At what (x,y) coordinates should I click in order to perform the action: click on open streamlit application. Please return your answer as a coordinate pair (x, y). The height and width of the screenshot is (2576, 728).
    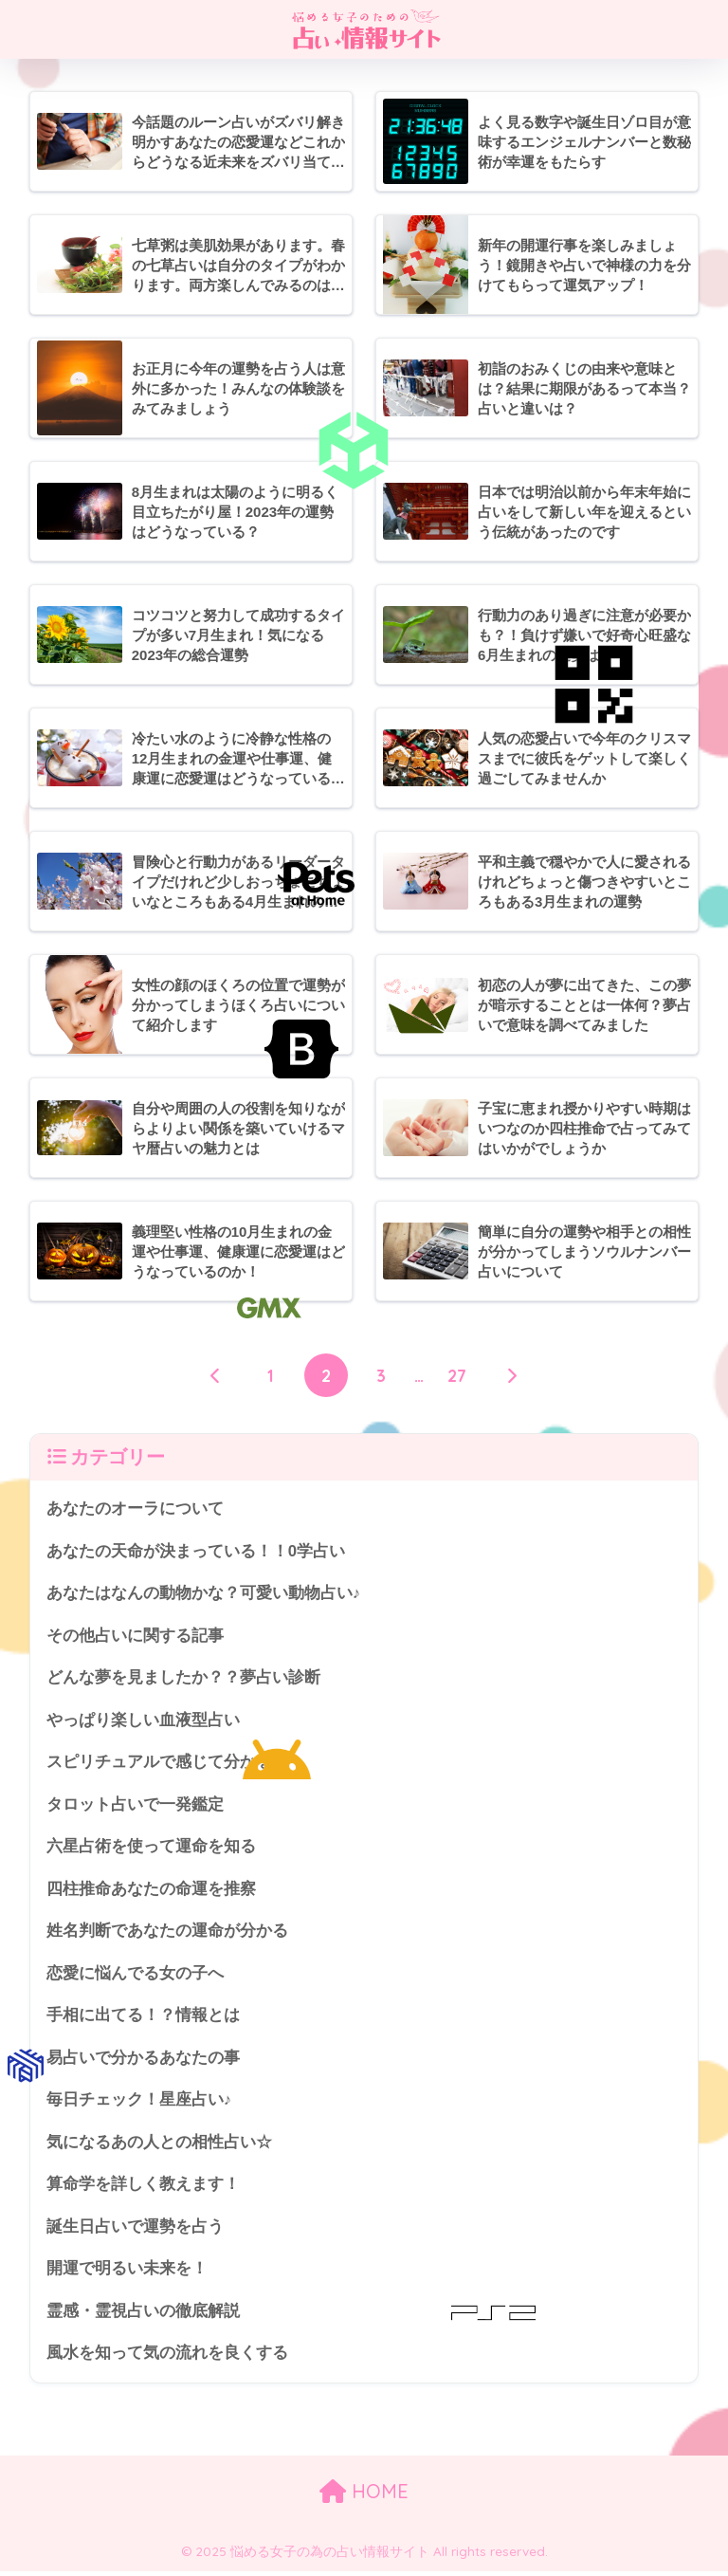
    Looking at the image, I should click on (422, 1016).